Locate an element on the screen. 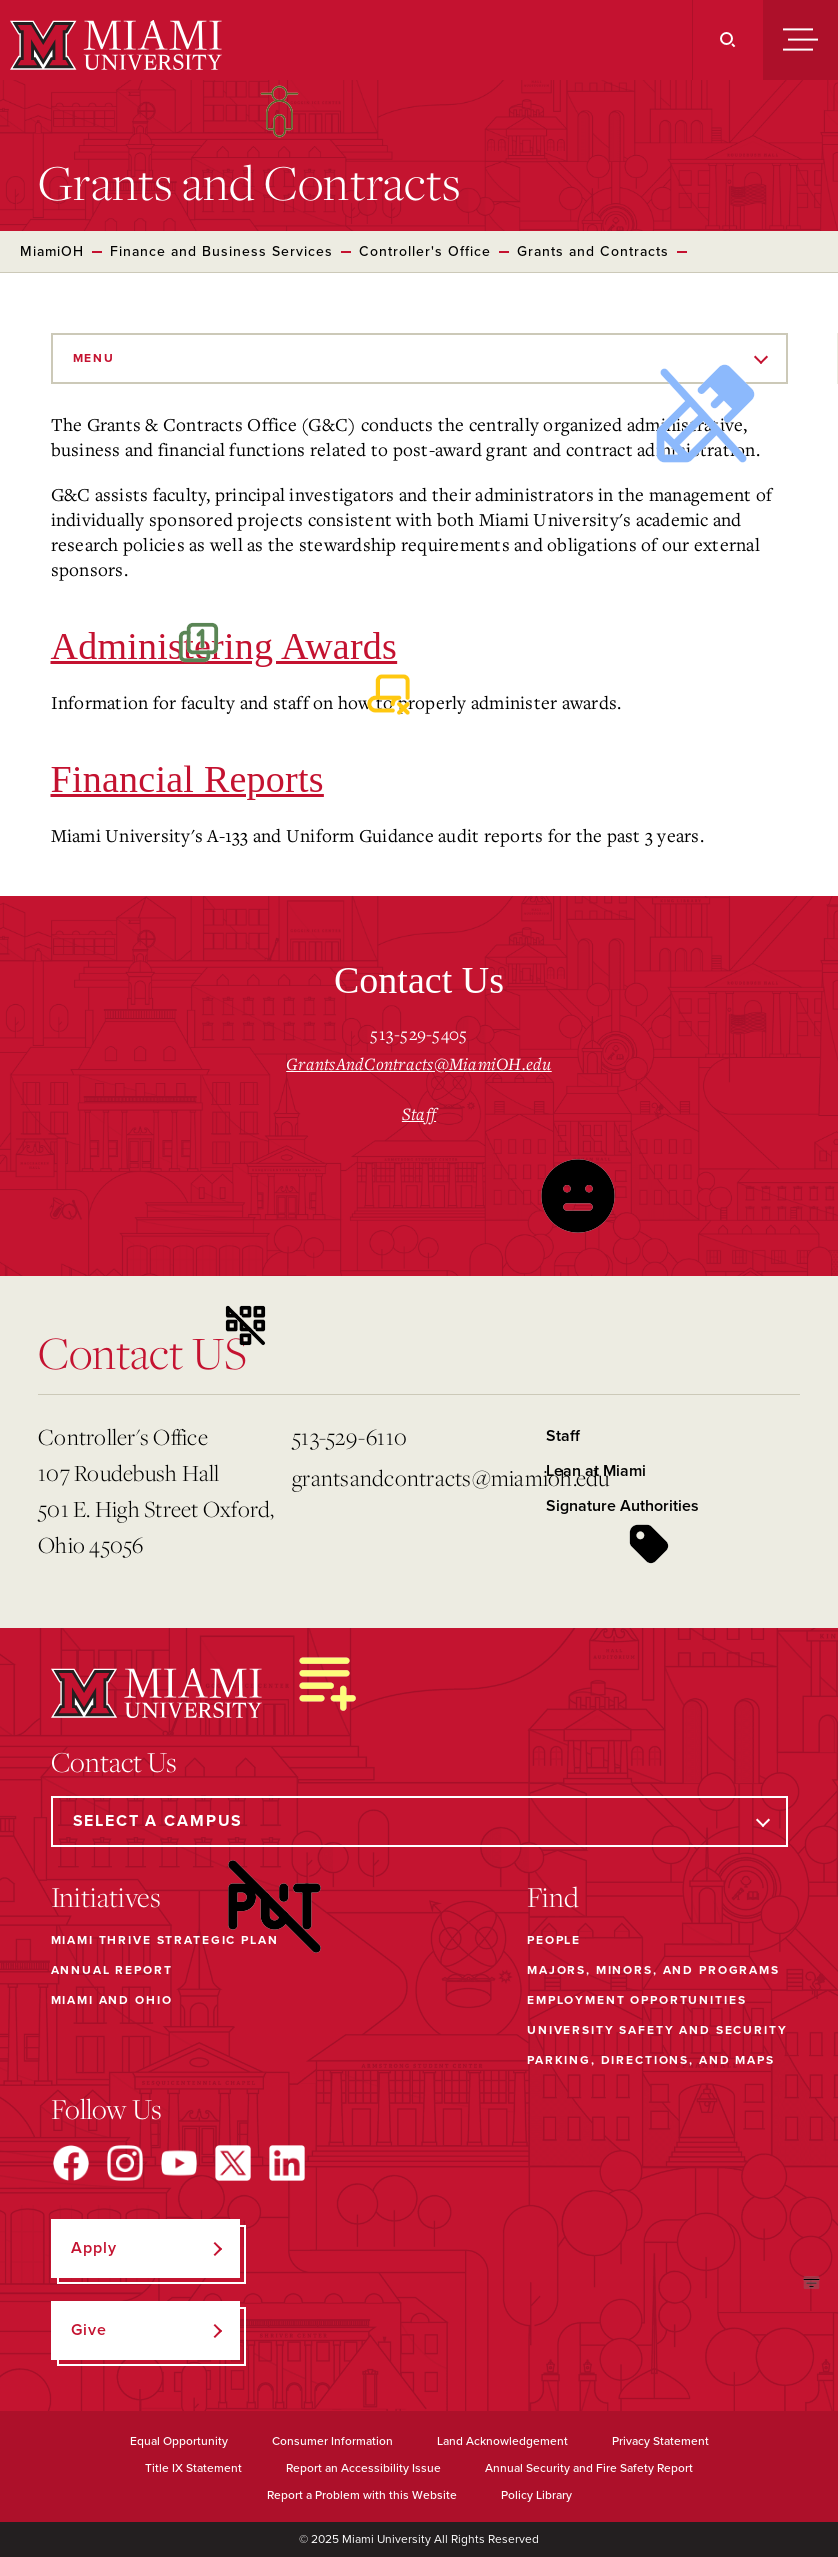 The height and width of the screenshot is (2557, 838). dialpad is currently disabled is located at coordinates (245, 1325).